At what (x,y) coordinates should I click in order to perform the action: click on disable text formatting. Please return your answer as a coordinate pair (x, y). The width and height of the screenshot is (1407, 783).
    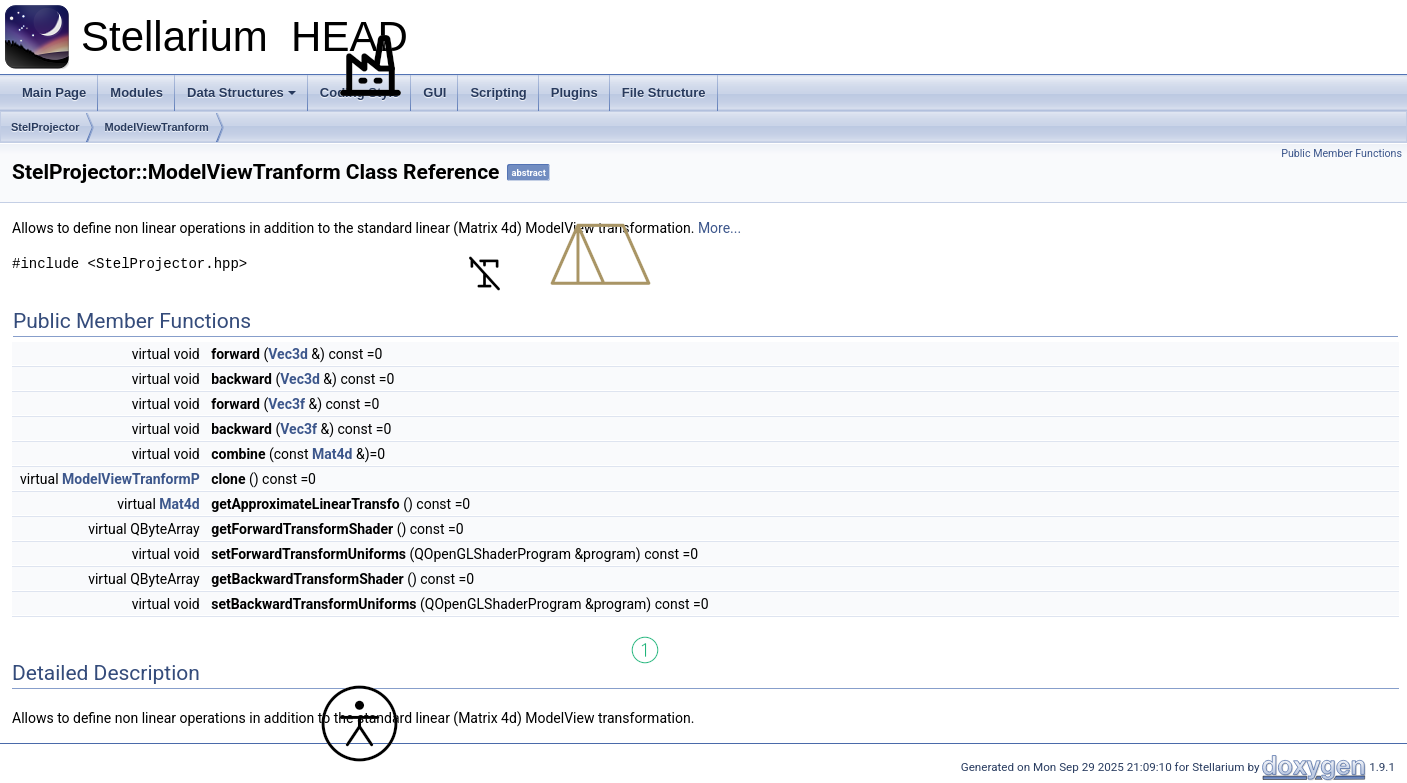
    Looking at the image, I should click on (484, 273).